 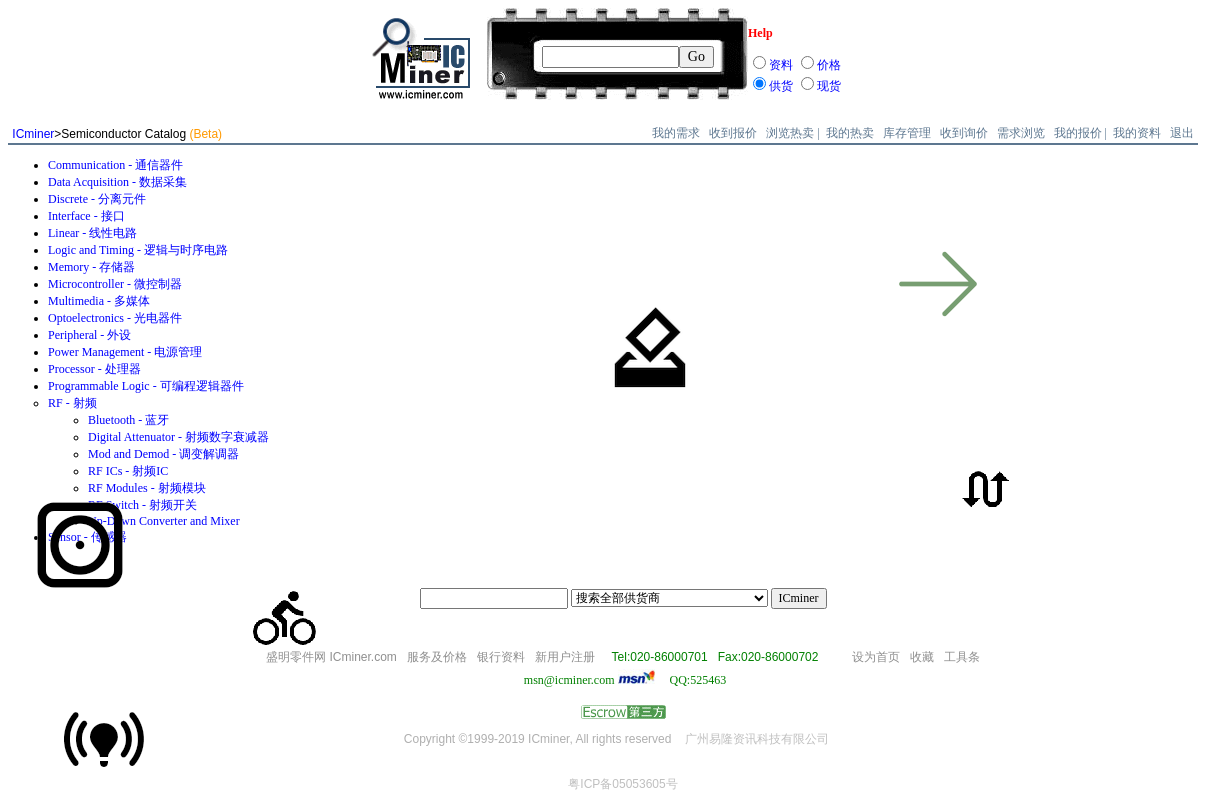 What do you see at coordinates (80, 545) in the screenshot?
I see `tumble dry on low heat setting` at bounding box center [80, 545].